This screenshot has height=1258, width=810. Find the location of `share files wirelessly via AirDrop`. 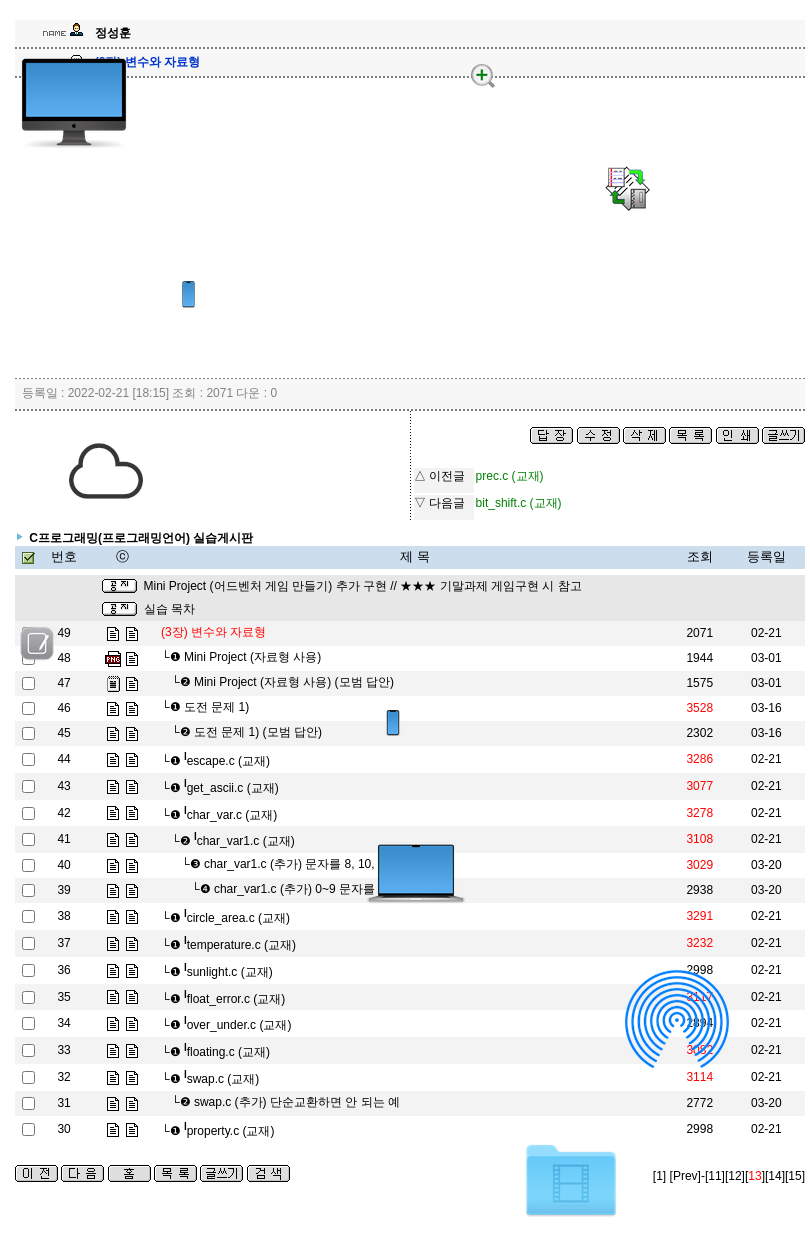

share files wirelessly via AirDrop is located at coordinates (677, 1022).